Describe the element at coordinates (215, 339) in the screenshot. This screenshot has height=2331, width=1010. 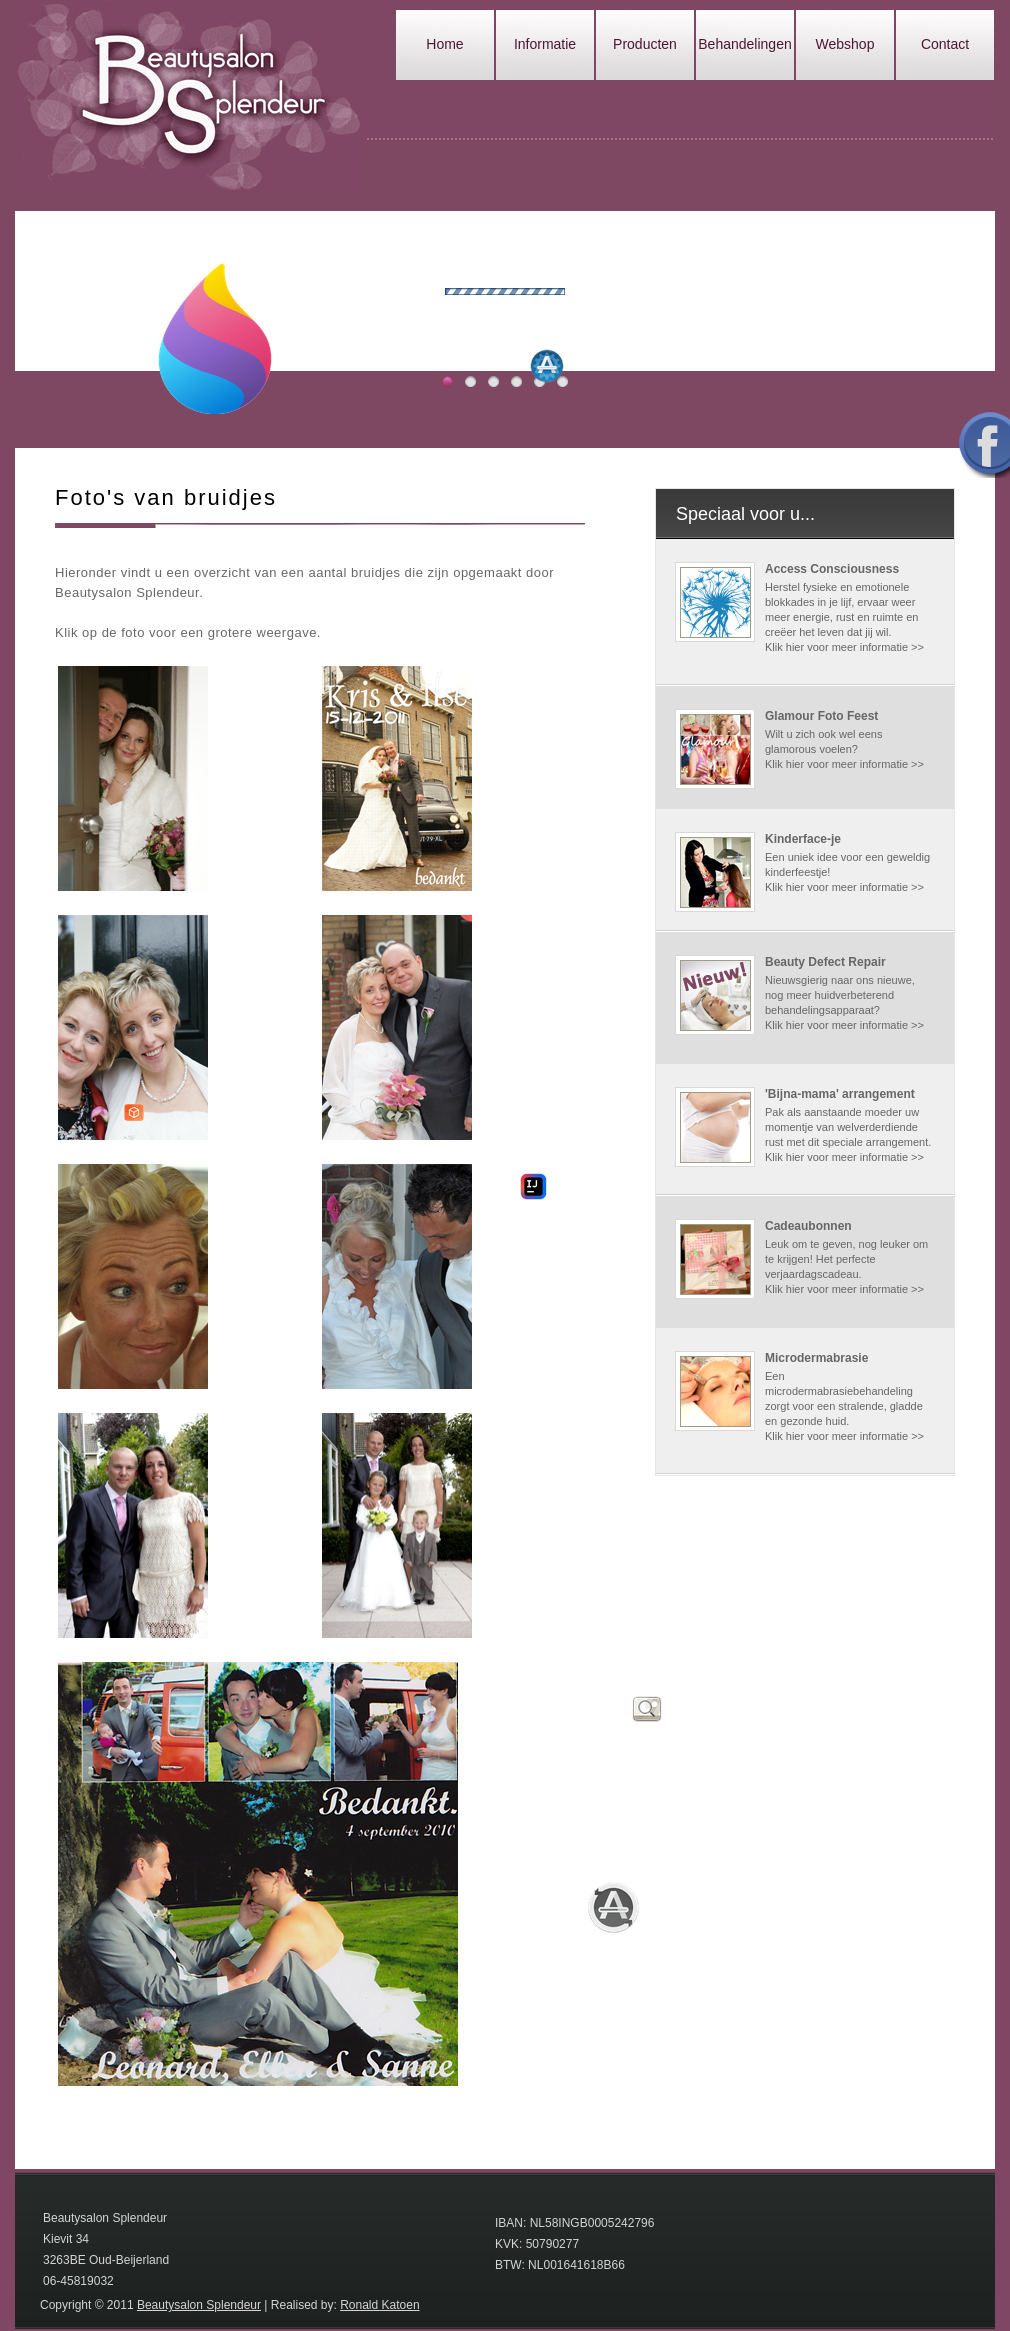
I see `open Paint 3D application` at that location.